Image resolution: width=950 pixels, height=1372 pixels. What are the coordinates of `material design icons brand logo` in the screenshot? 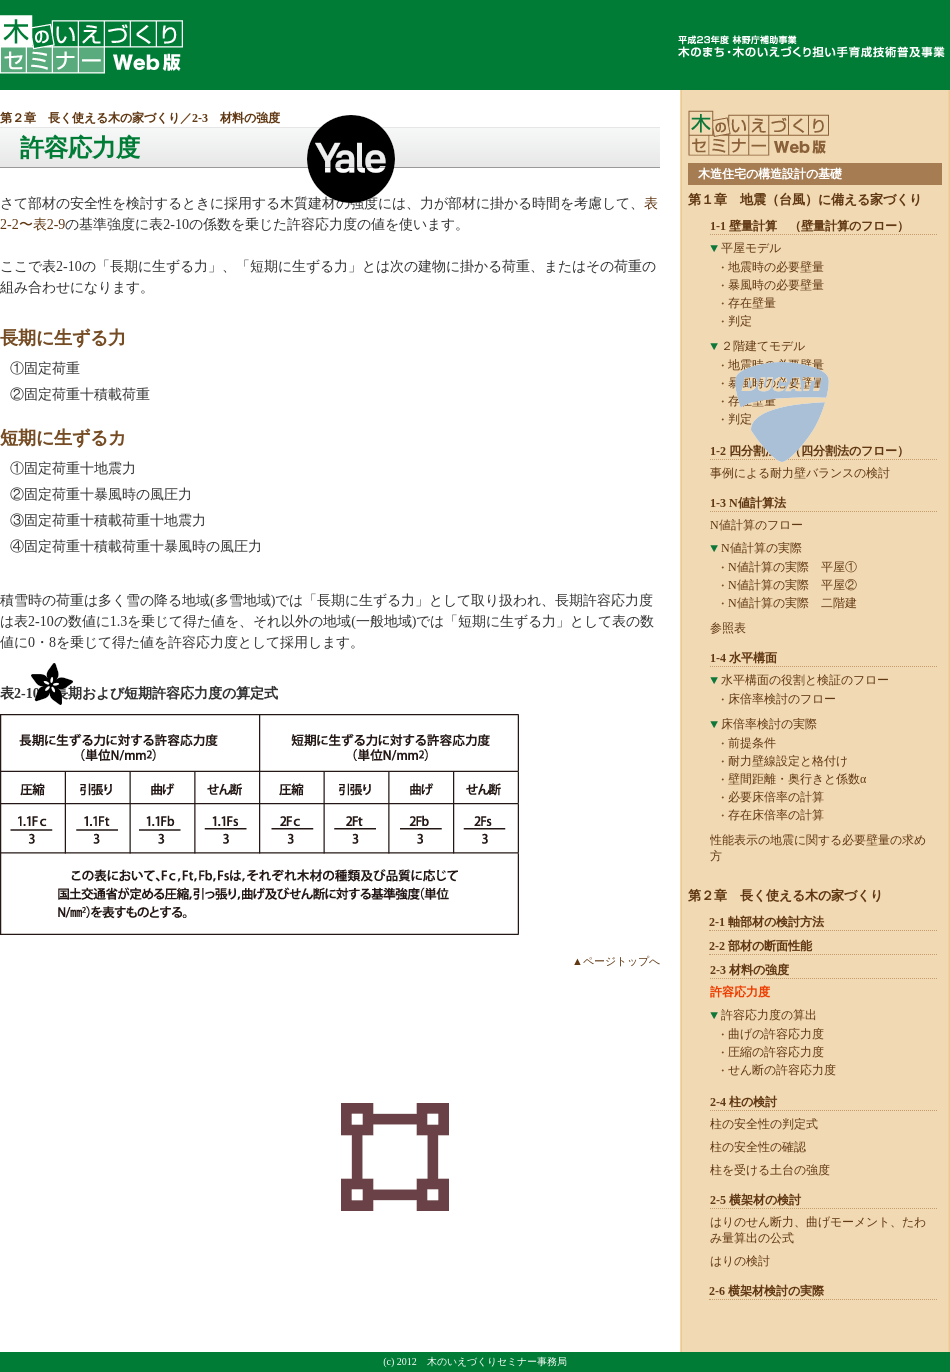 It's located at (395, 1157).